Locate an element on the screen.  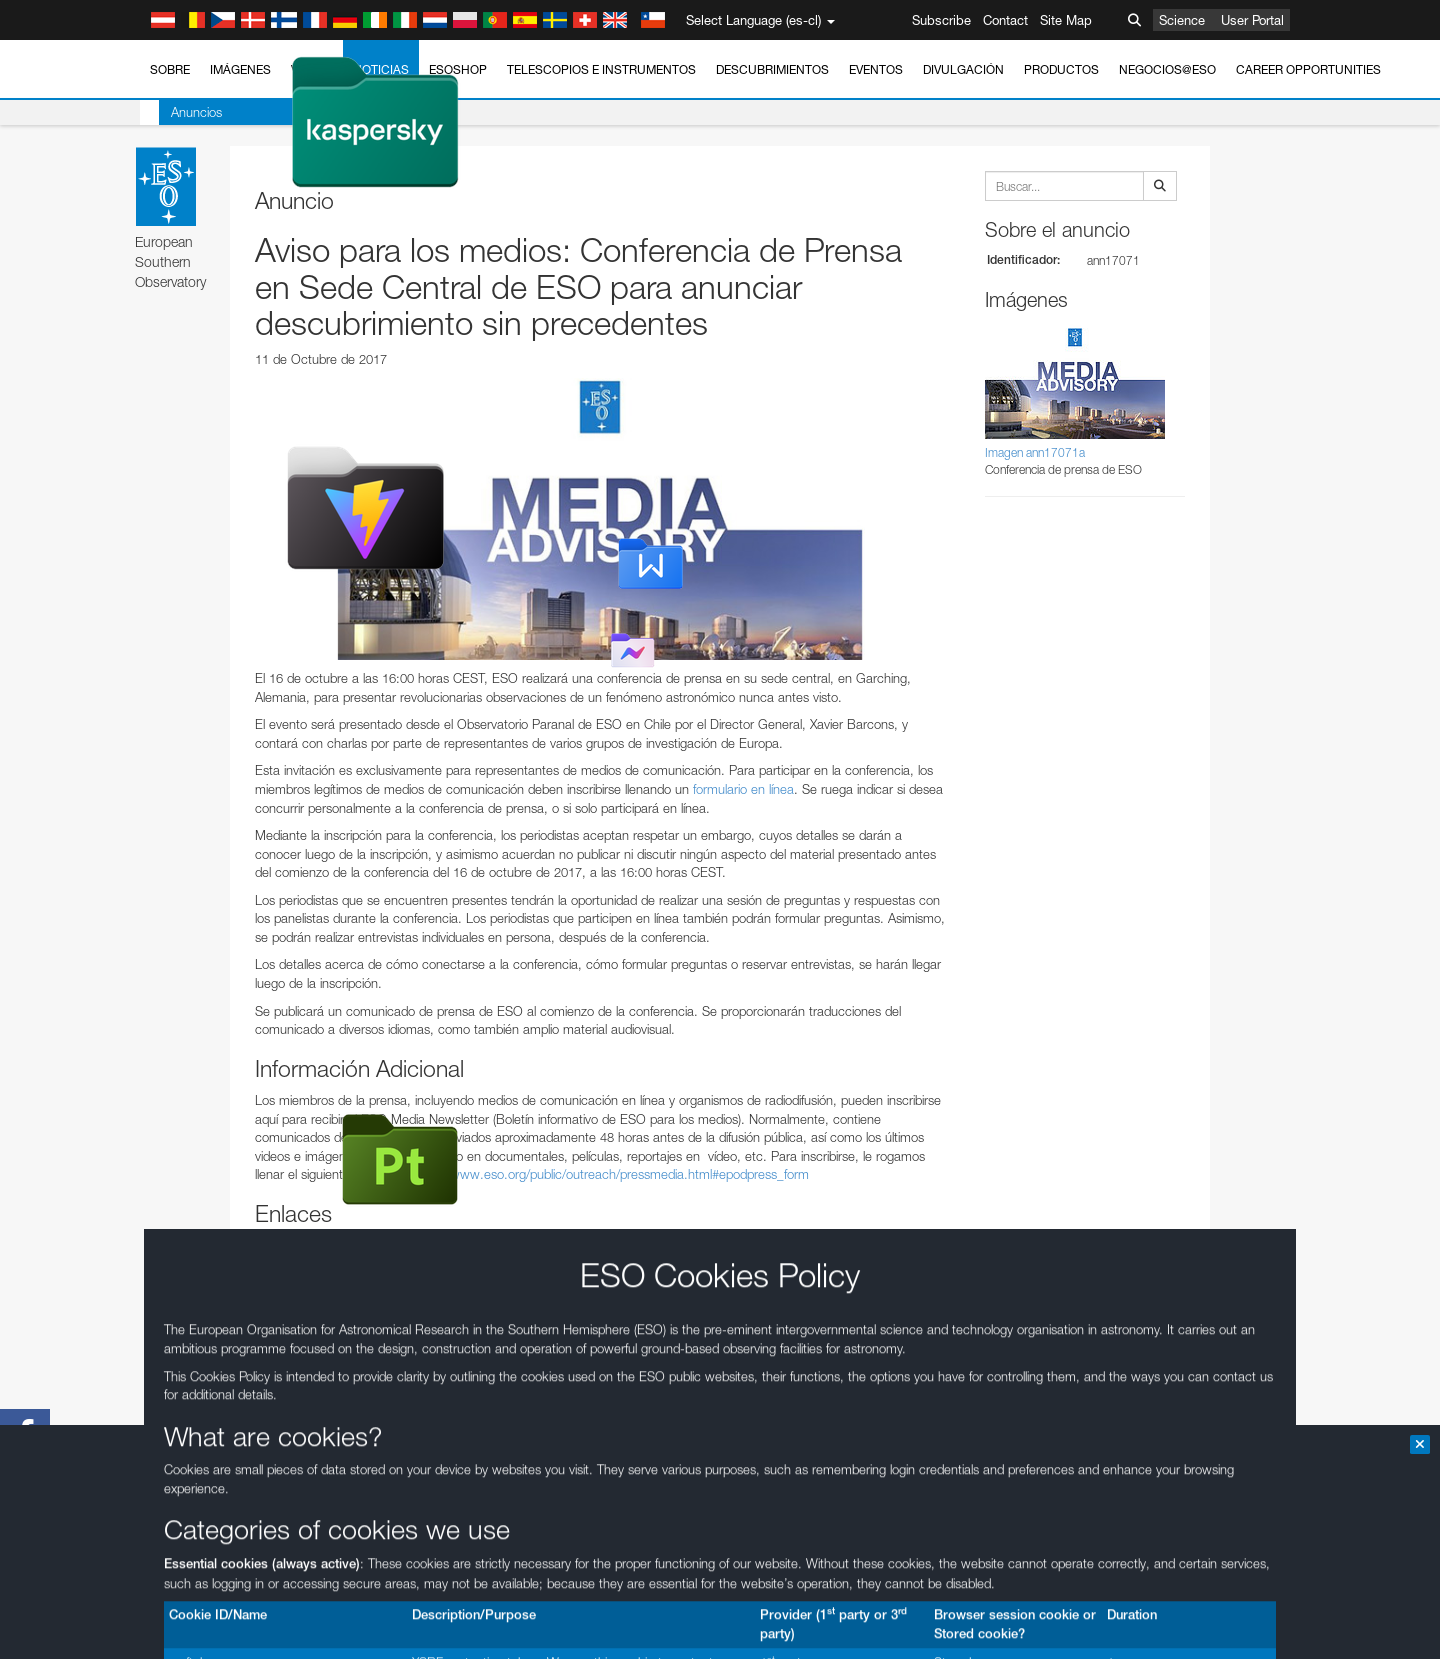
open folder containing Adobe Substance Painter project files is located at coordinates (399, 1162).